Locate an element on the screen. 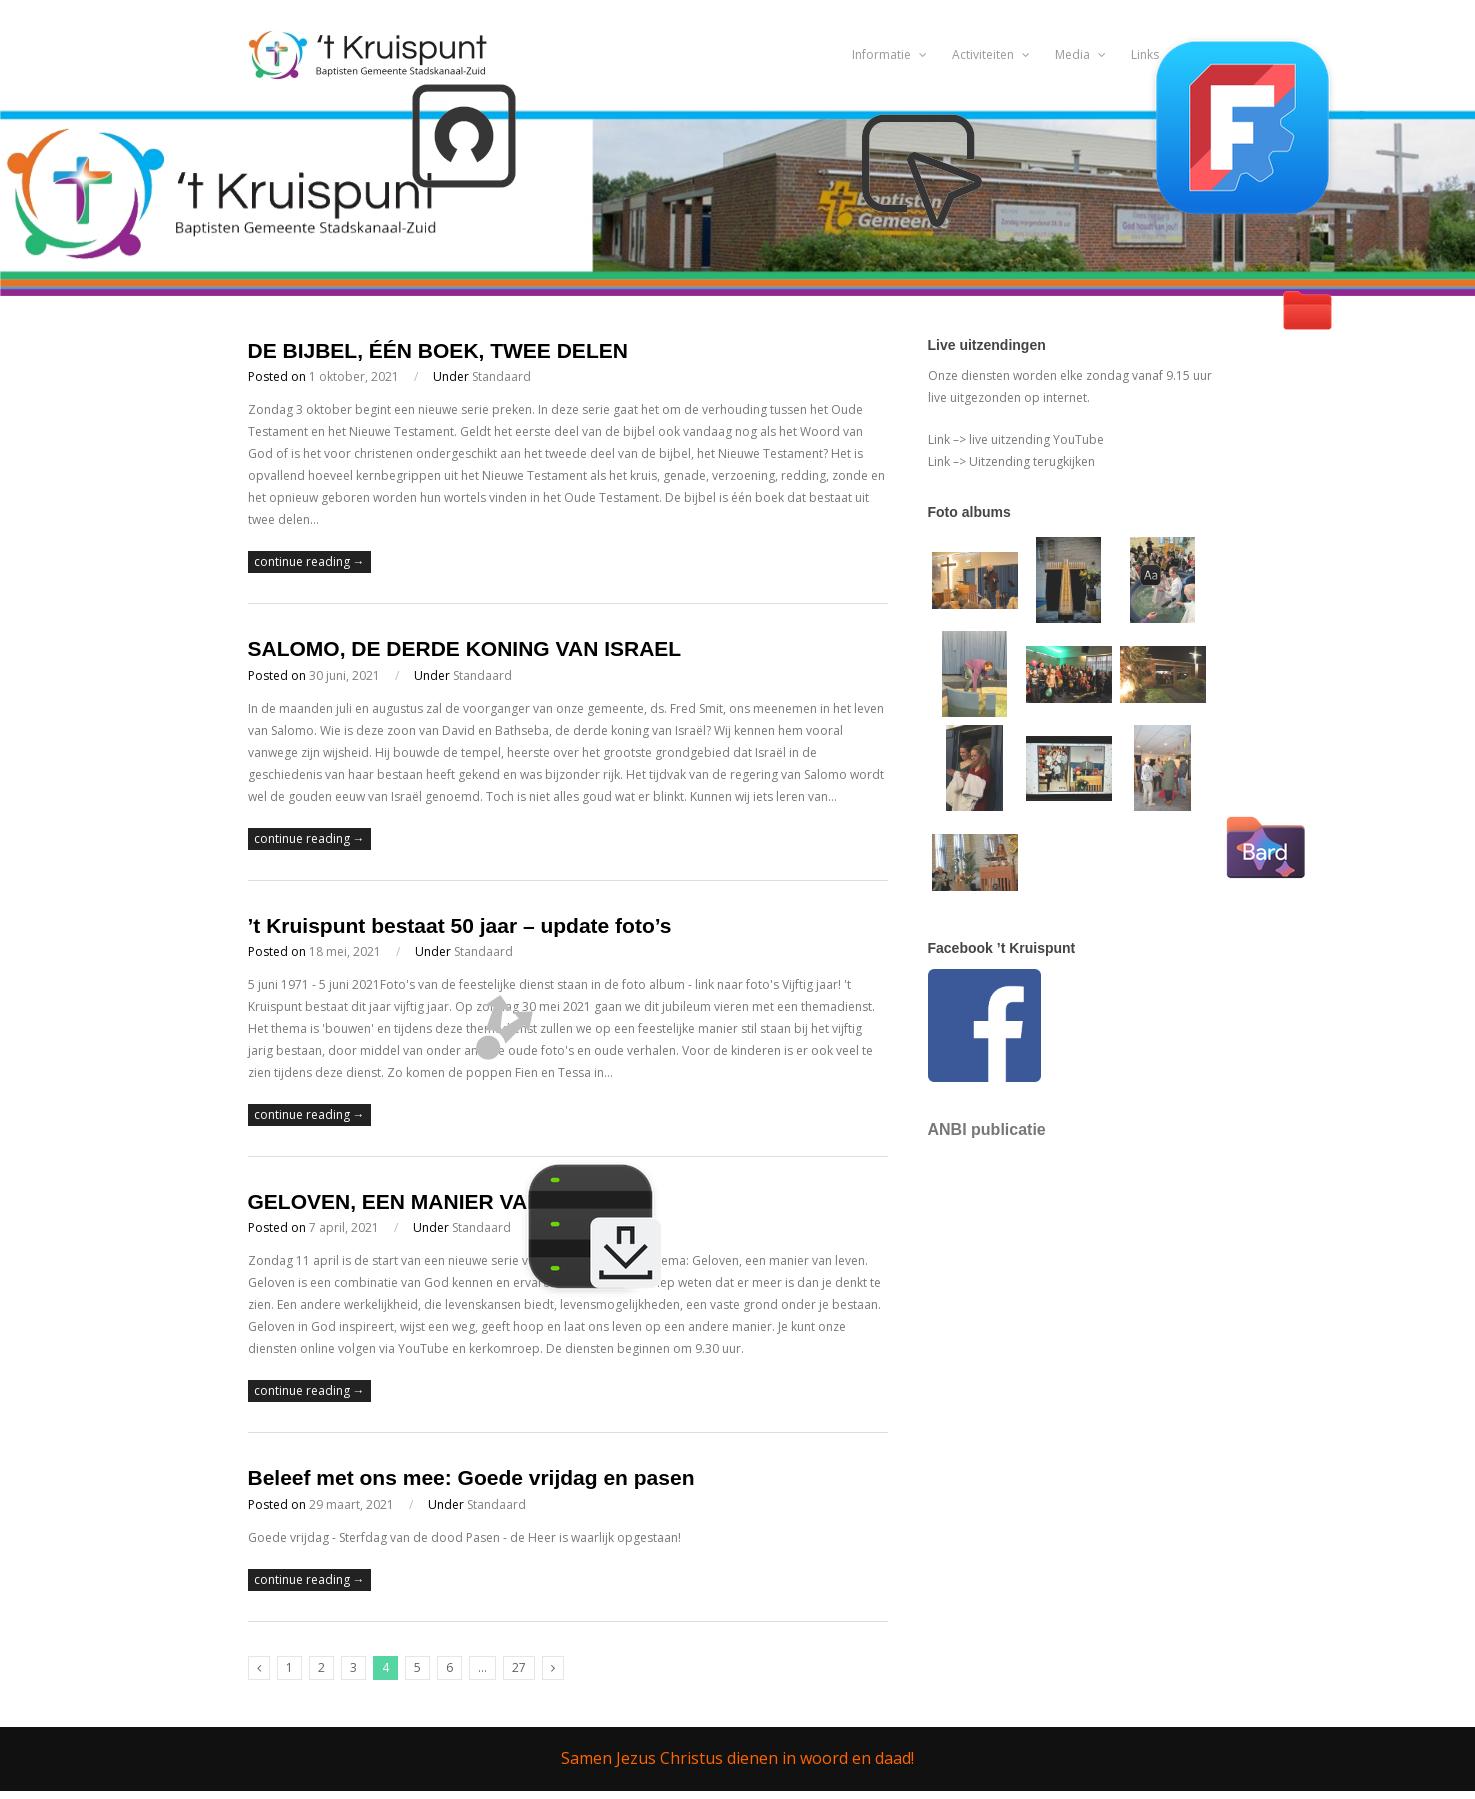 Image resolution: width=1475 pixels, height=1799 pixels. access pointer and cursor accessibility settings is located at coordinates (922, 167).